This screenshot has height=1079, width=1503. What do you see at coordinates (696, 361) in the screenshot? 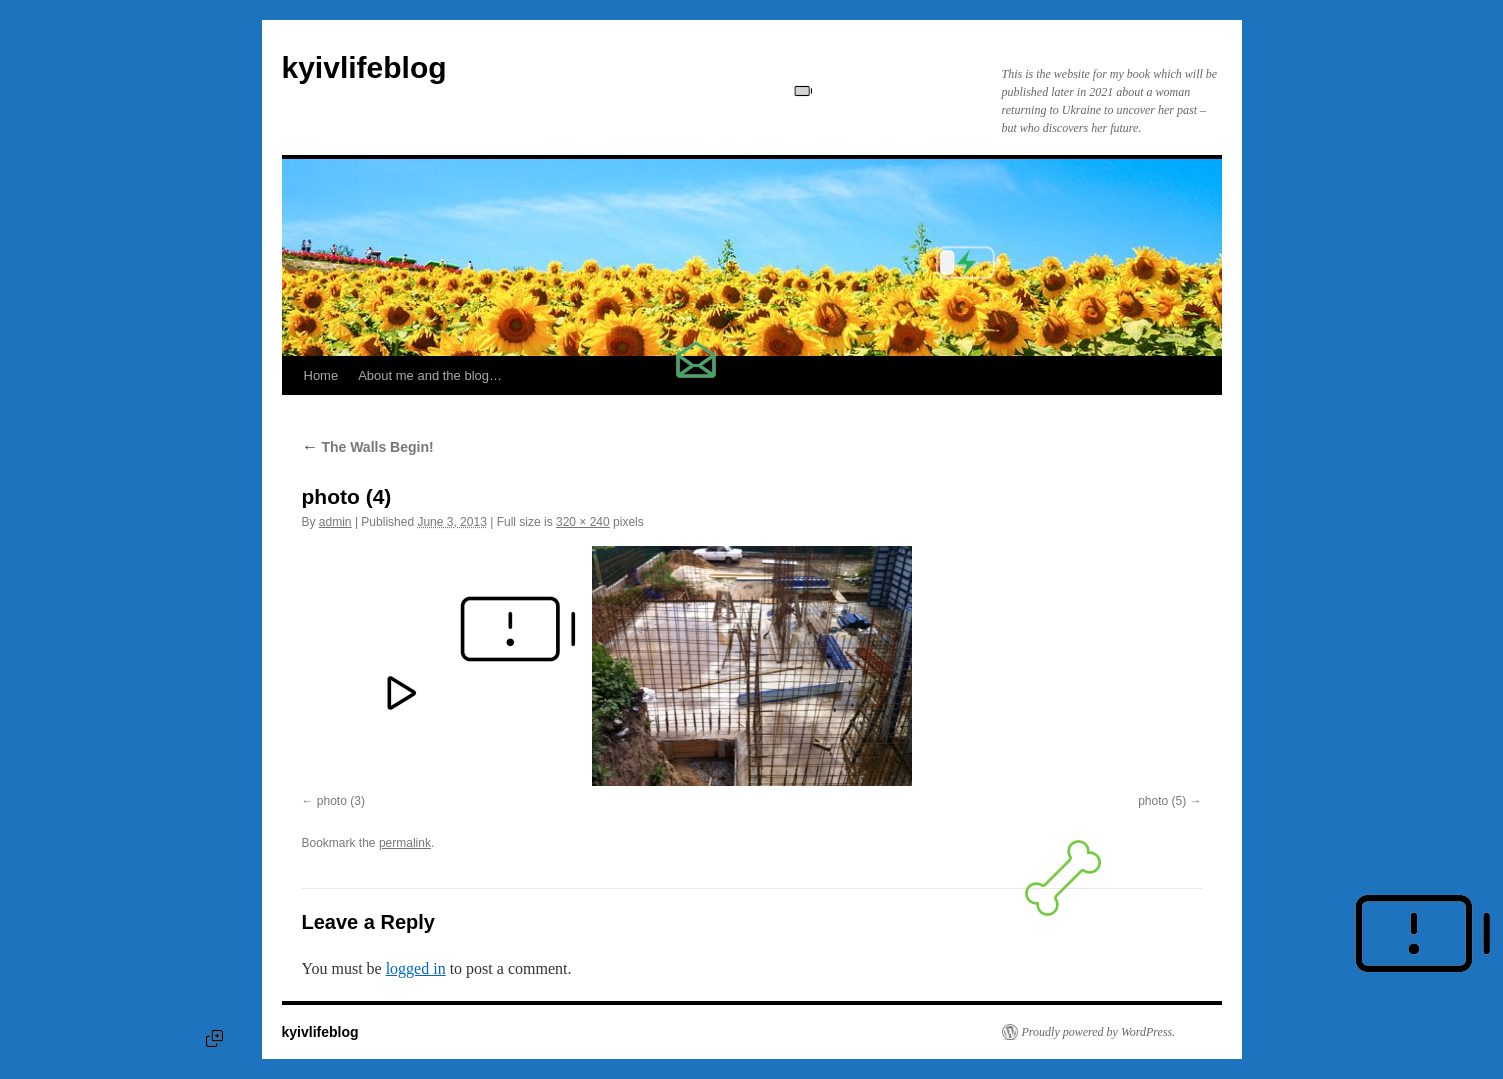
I see `view an opened email or message` at bounding box center [696, 361].